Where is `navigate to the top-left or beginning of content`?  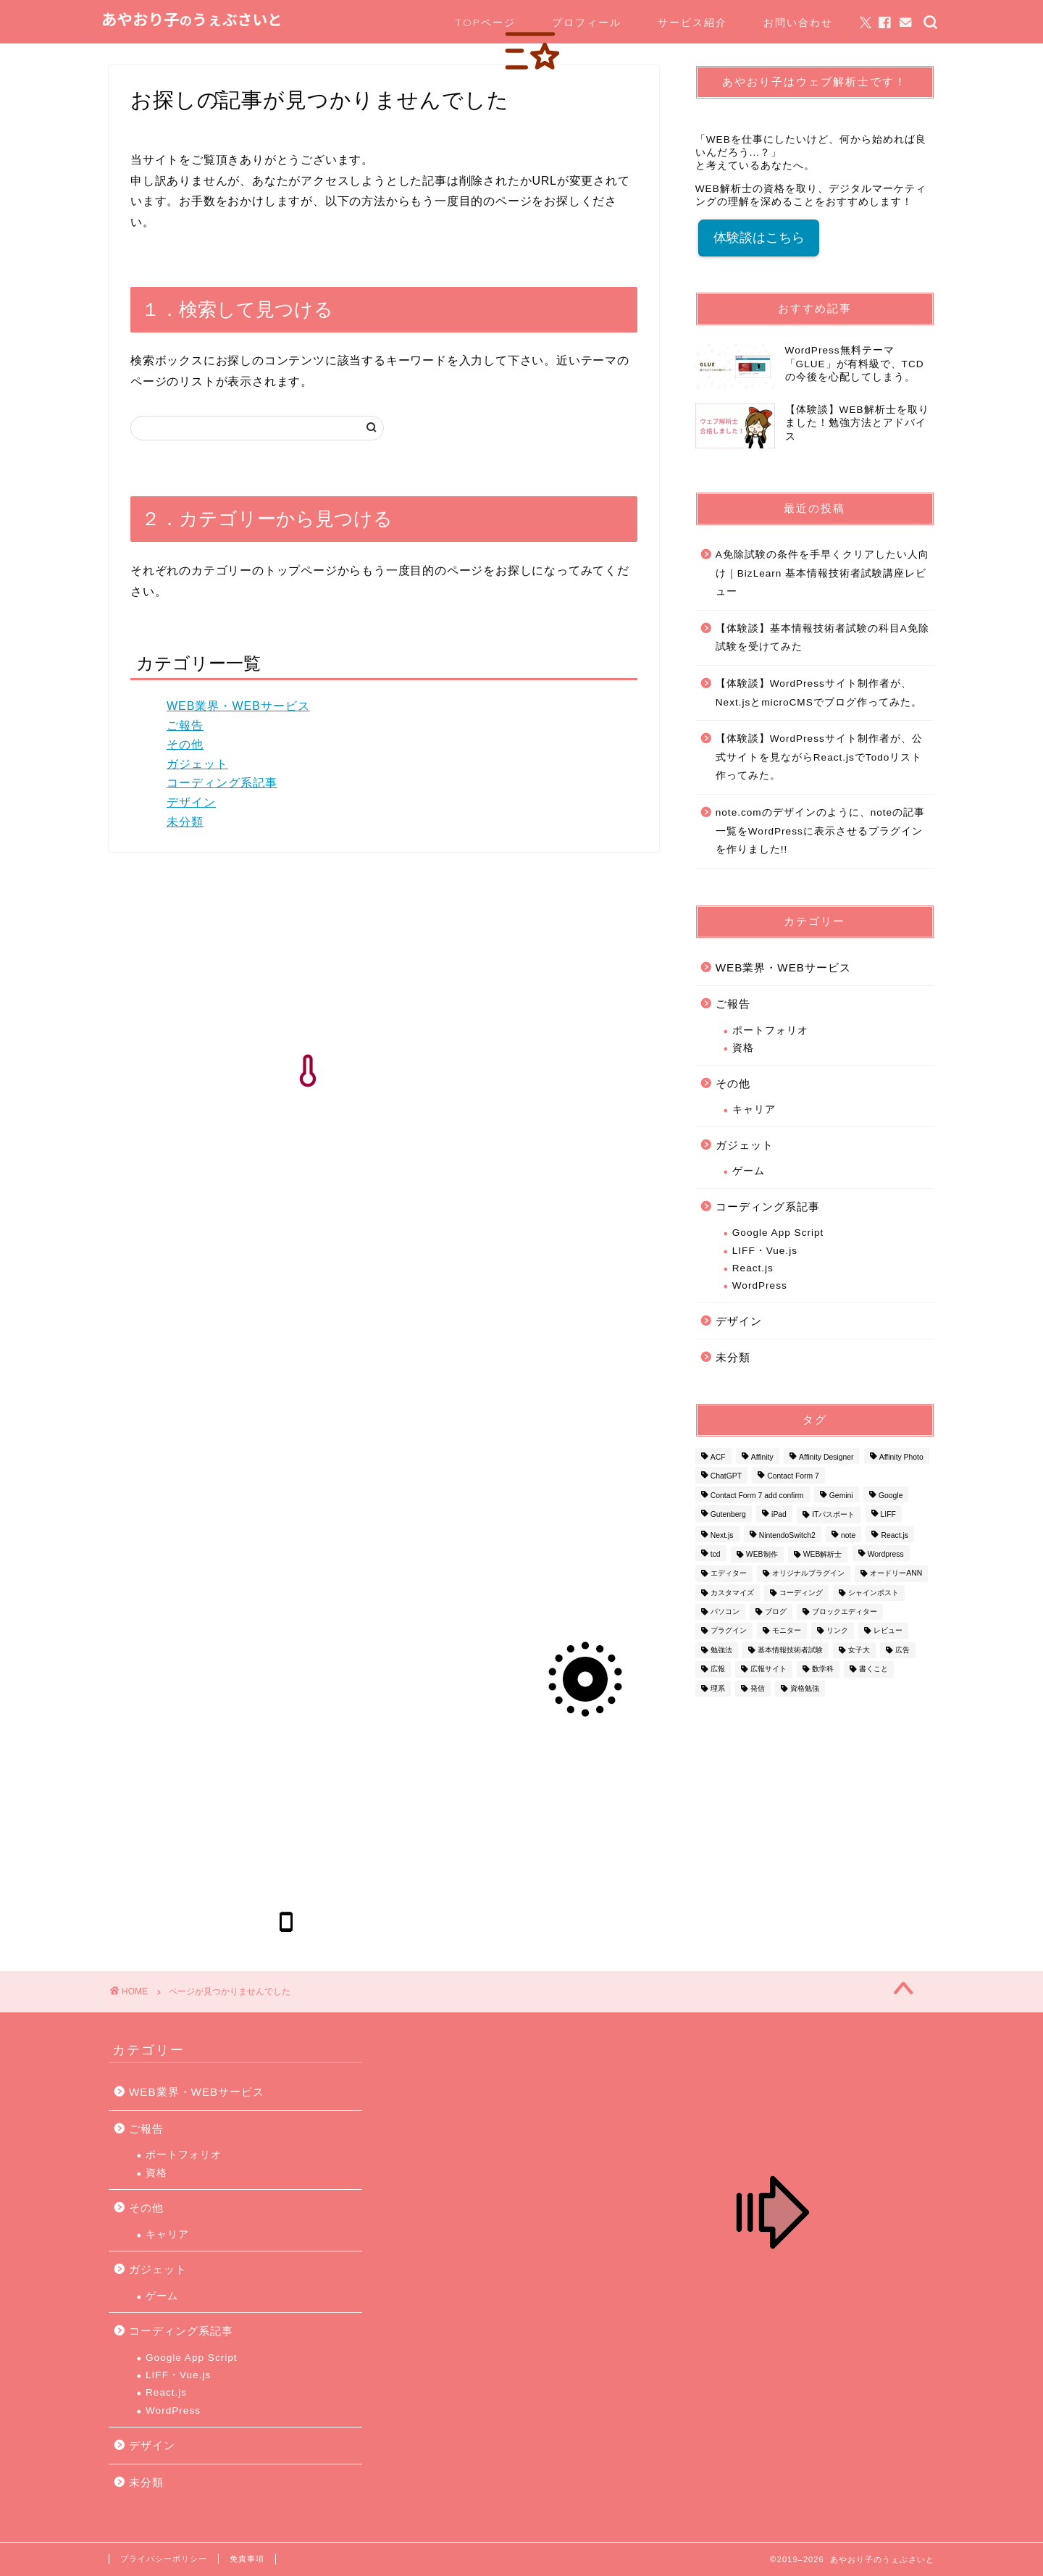
navigate to the top-left or beginning of content is located at coordinates (219, 98).